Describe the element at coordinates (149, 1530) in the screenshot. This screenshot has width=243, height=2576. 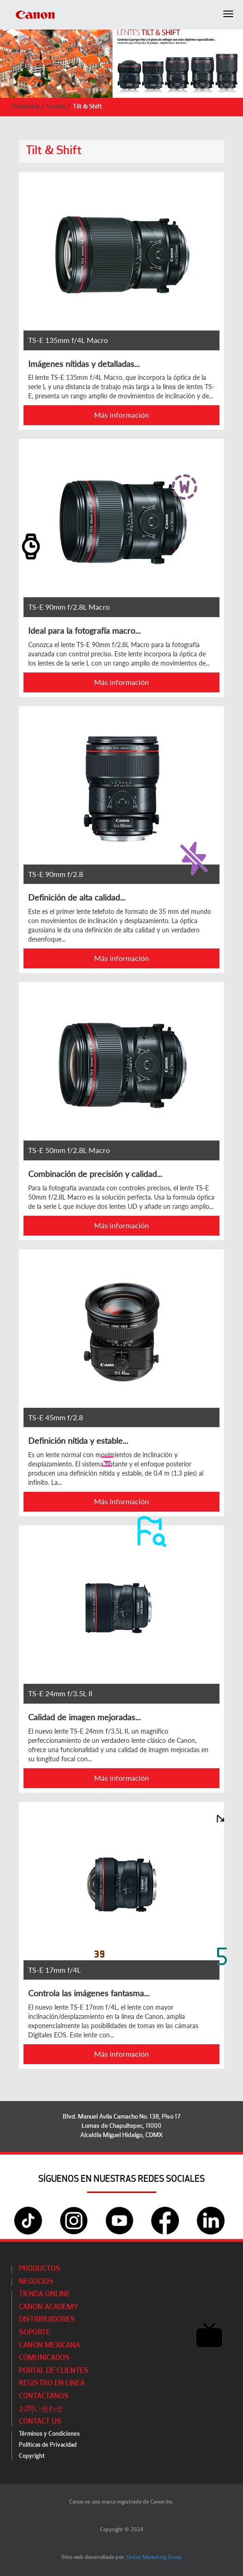
I see `search flagged items` at that location.